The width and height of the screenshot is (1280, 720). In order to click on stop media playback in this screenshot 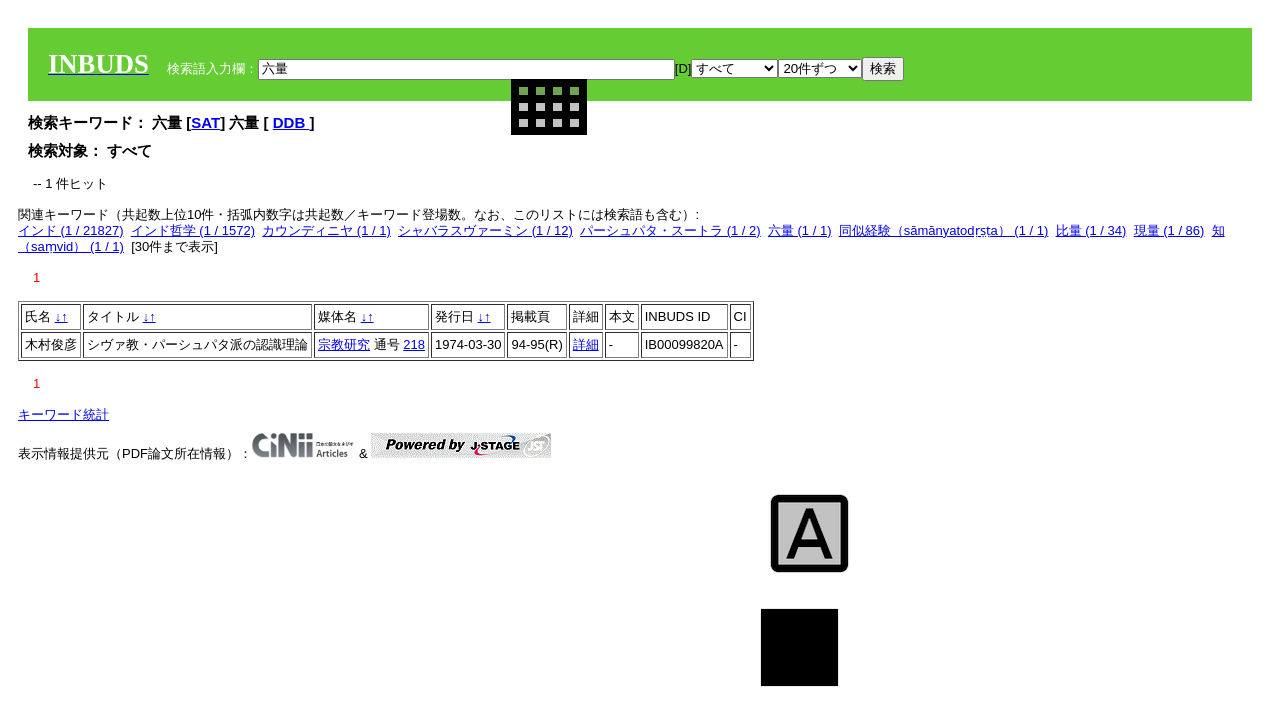, I will do `click(799, 647)`.